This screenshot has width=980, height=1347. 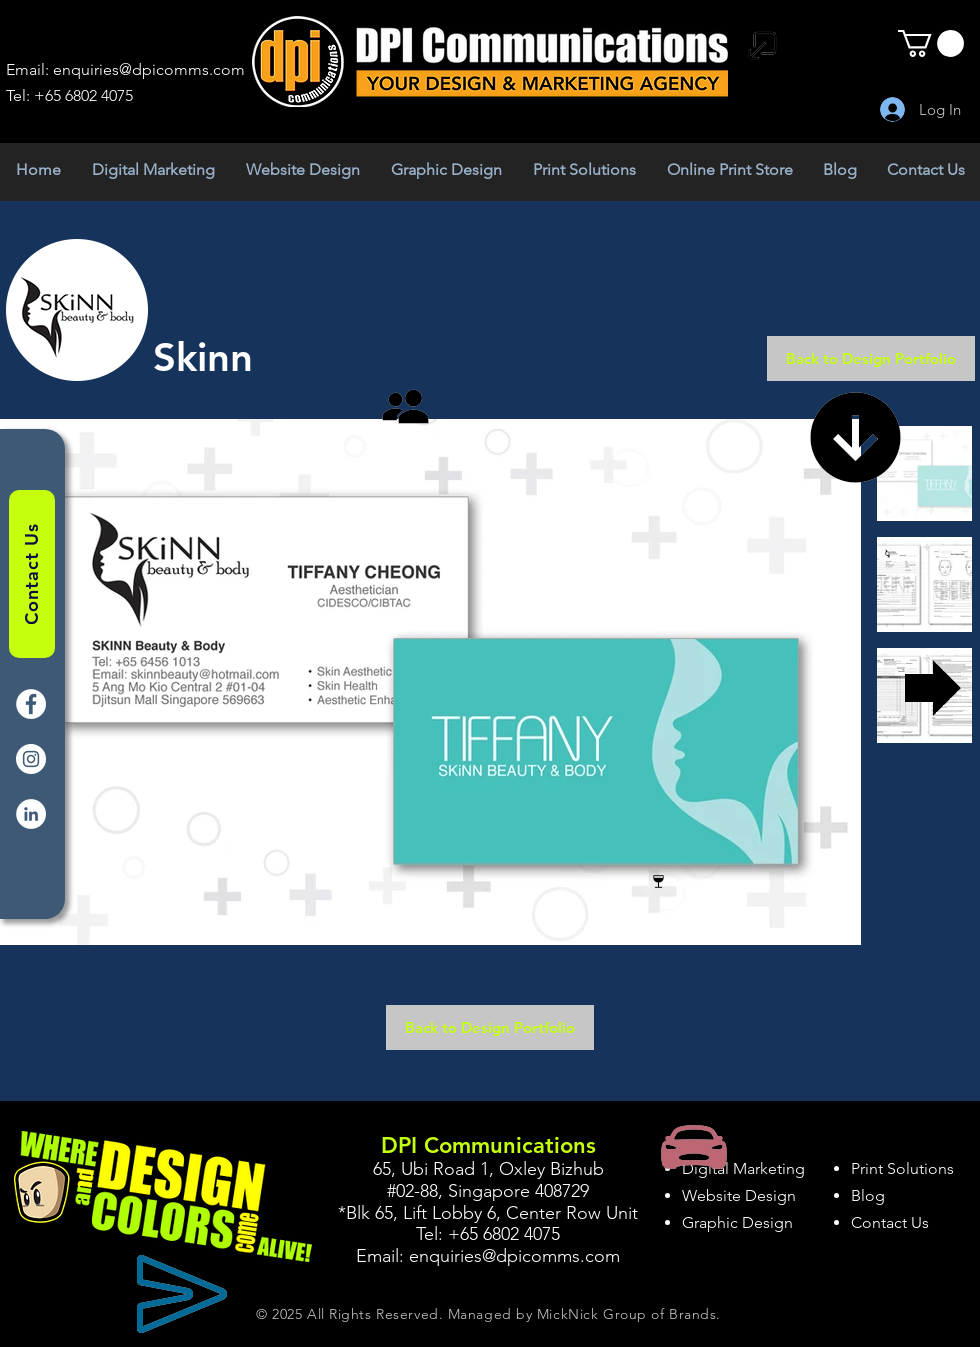 What do you see at coordinates (658, 881) in the screenshot?
I see `browse wine selection or menu` at bounding box center [658, 881].